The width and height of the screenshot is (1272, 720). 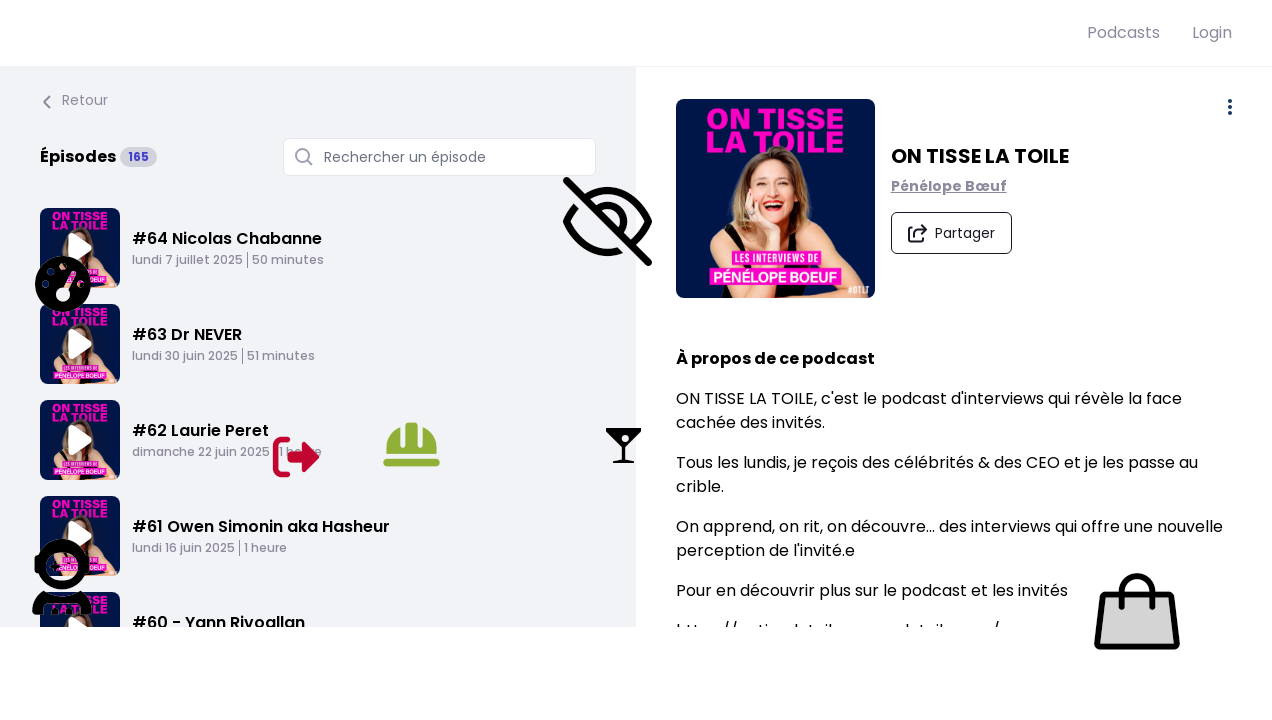 I want to click on log out of your account, so click(x=296, y=457).